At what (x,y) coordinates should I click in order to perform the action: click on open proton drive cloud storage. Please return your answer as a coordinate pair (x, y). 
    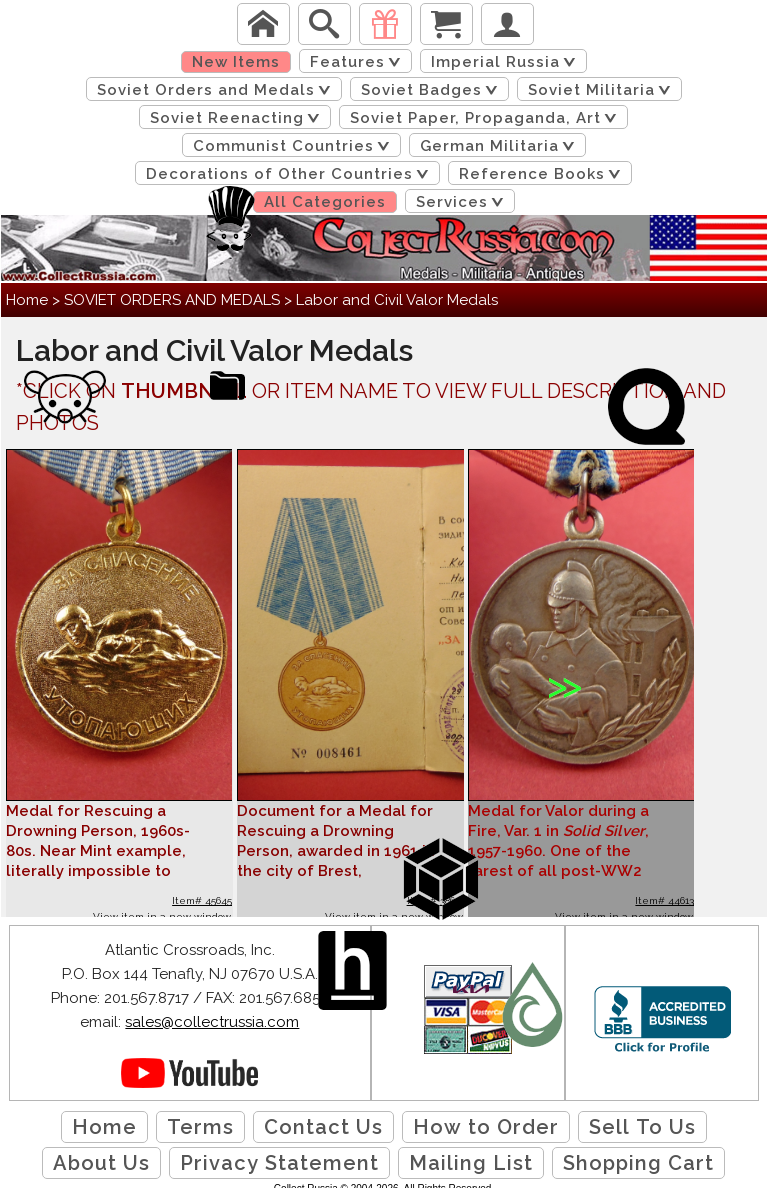
    Looking at the image, I should click on (227, 385).